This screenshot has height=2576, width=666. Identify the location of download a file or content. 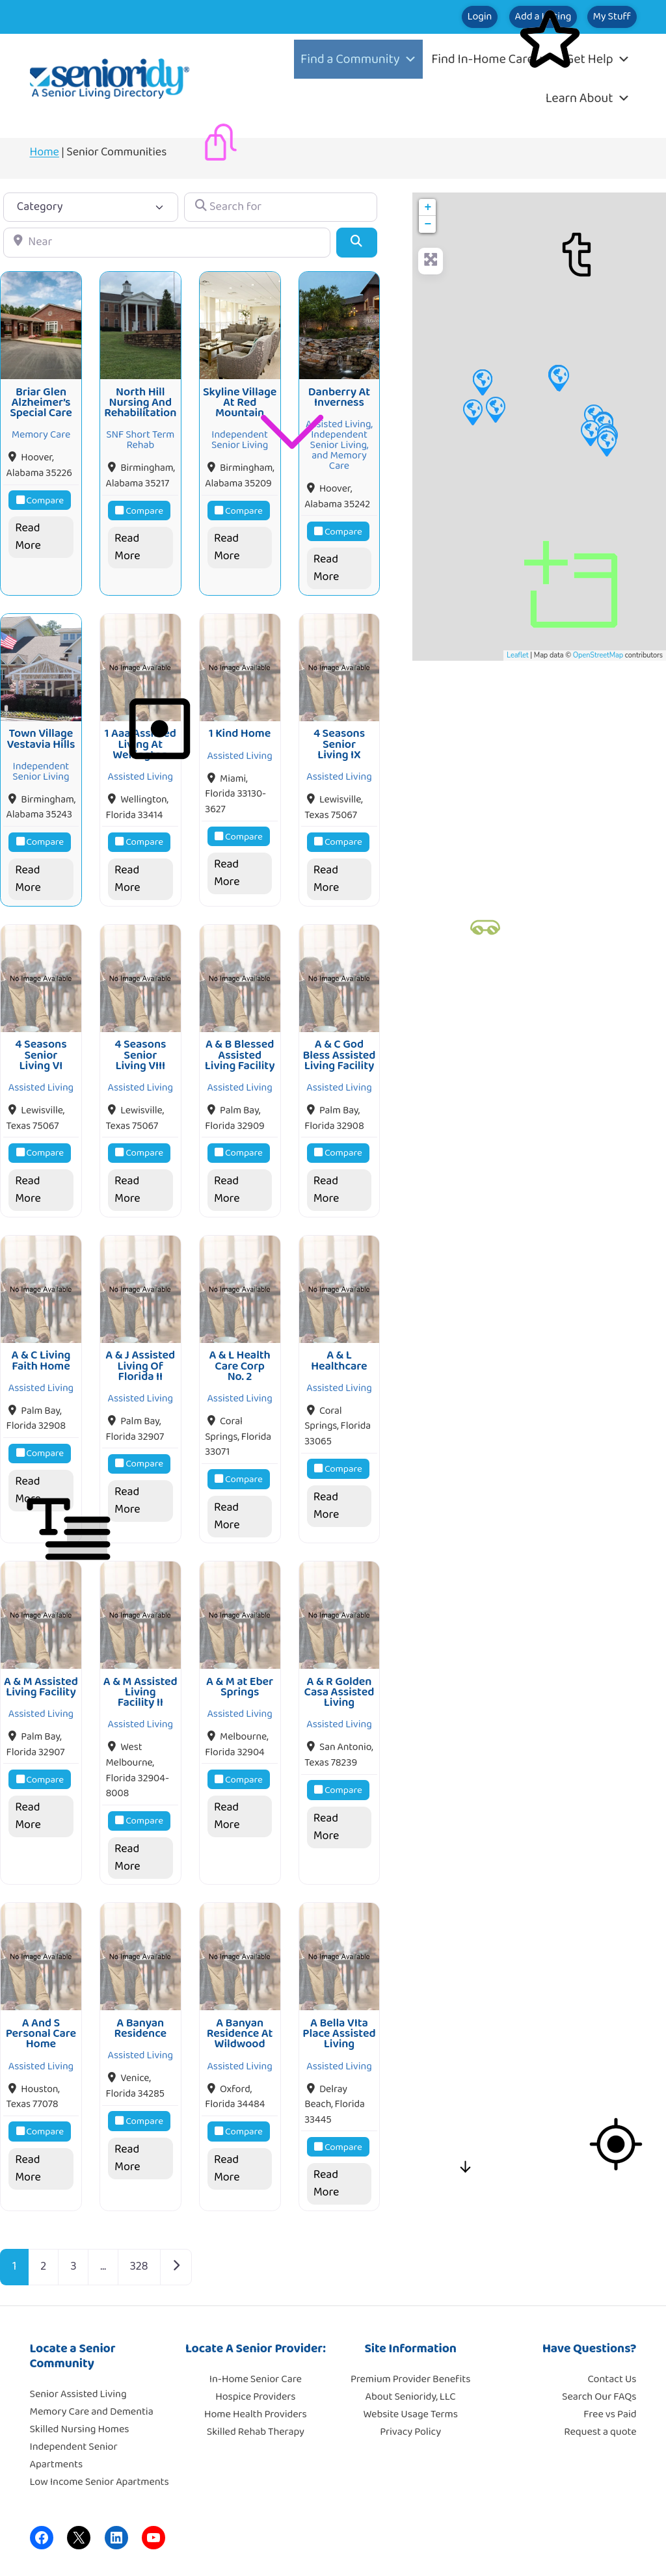
(465, 2166).